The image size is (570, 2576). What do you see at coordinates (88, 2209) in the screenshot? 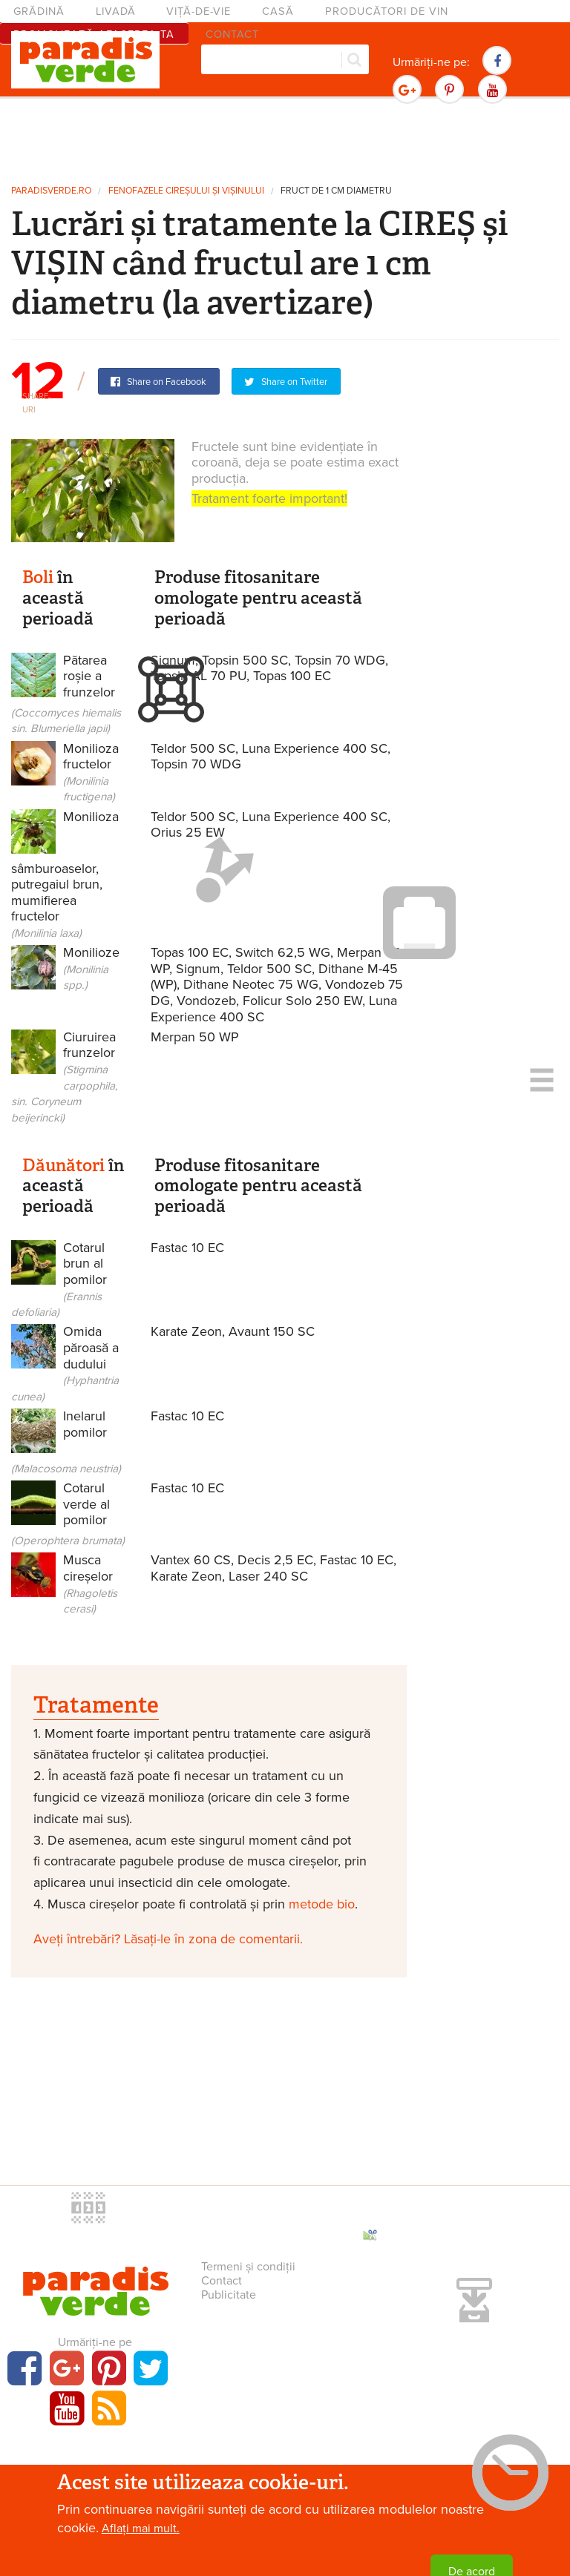
I see `access privacy and security settings` at bounding box center [88, 2209].